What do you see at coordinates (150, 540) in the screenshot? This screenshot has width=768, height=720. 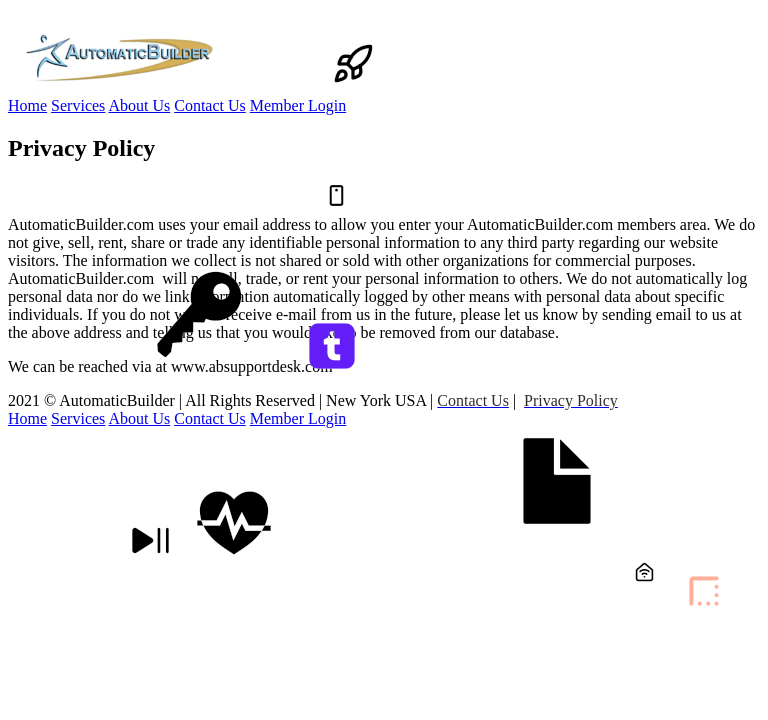 I see `toggle between play and pause for media` at bounding box center [150, 540].